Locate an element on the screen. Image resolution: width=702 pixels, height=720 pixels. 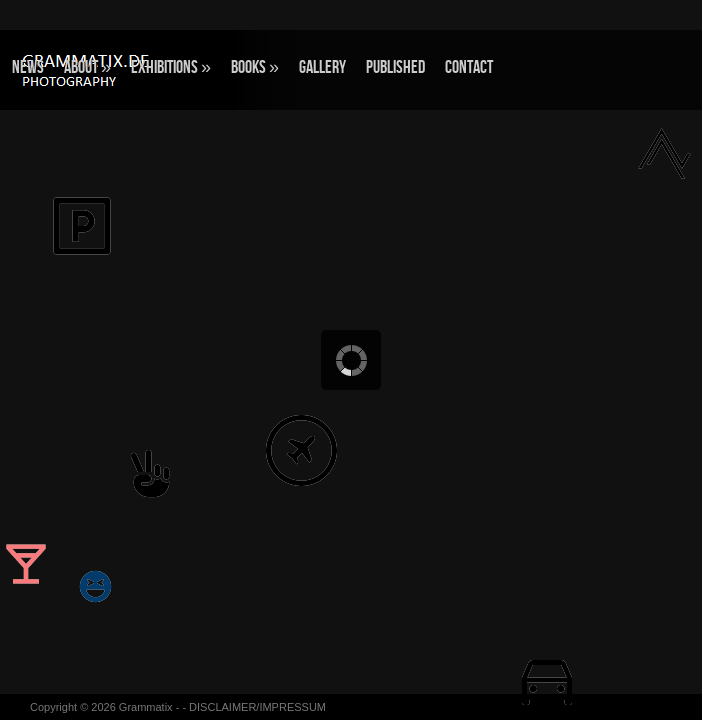
find nearby parking locations is located at coordinates (82, 226).